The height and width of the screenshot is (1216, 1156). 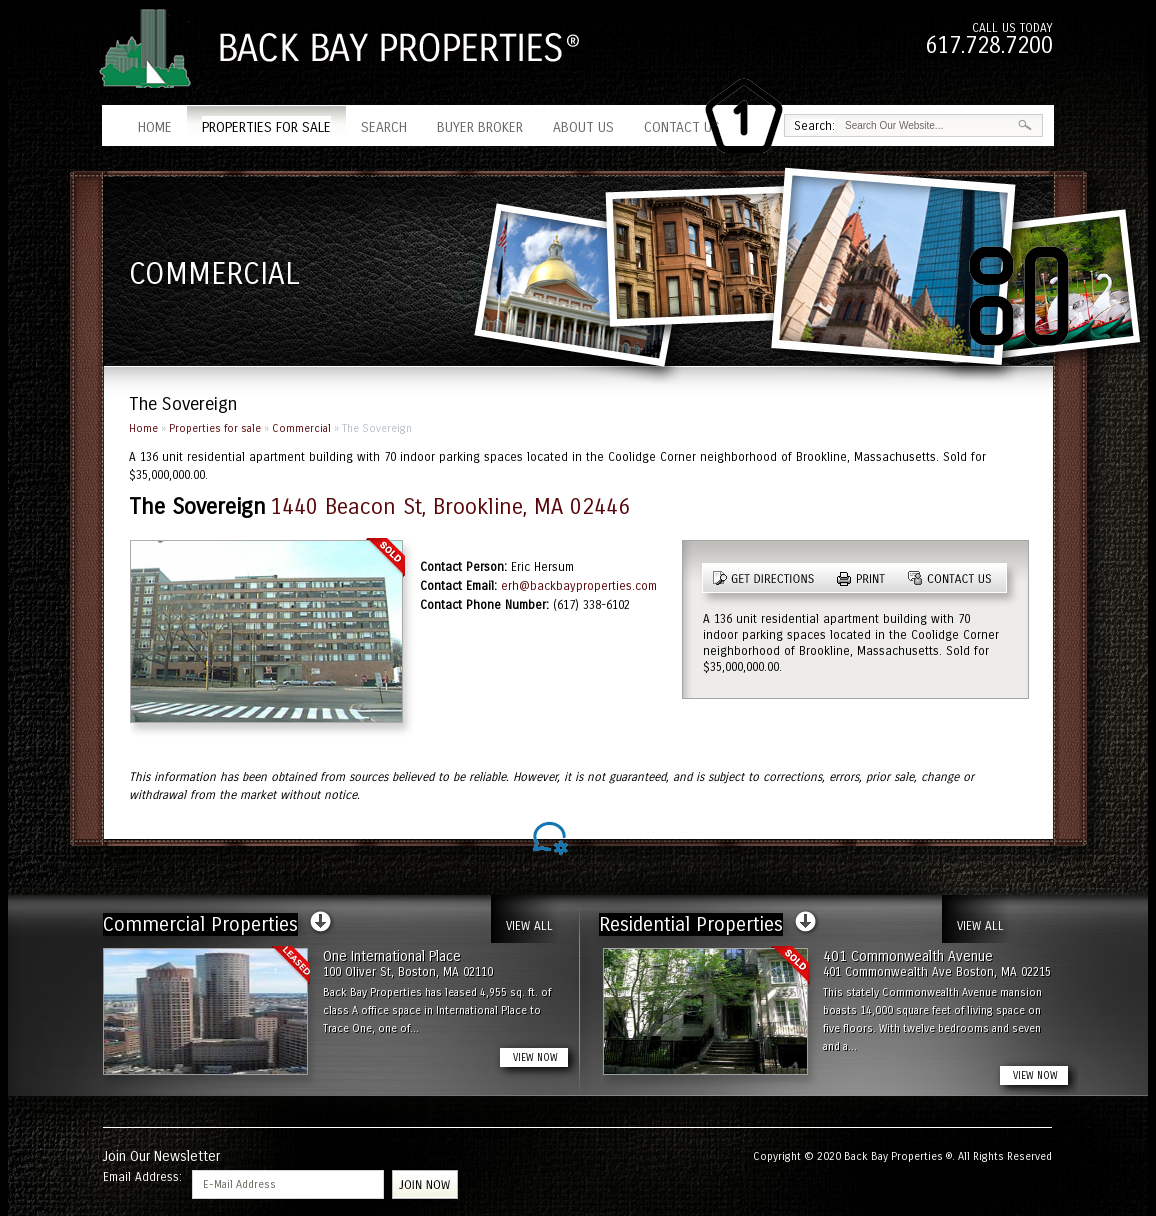 What do you see at coordinates (744, 118) in the screenshot?
I see `indicates first step or priority level one` at bounding box center [744, 118].